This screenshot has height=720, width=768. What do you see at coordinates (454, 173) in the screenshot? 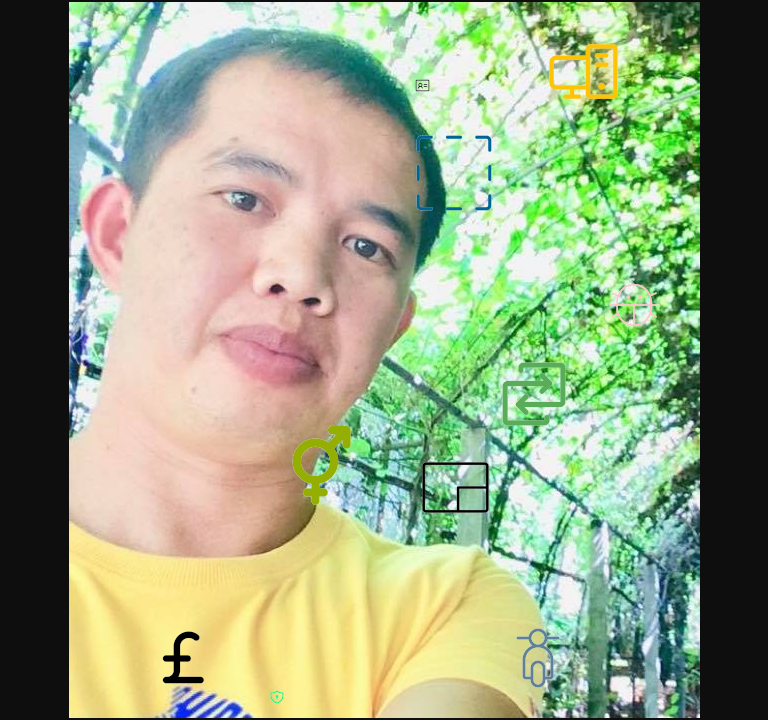
I see `select an area or region` at bounding box center [454, 173].